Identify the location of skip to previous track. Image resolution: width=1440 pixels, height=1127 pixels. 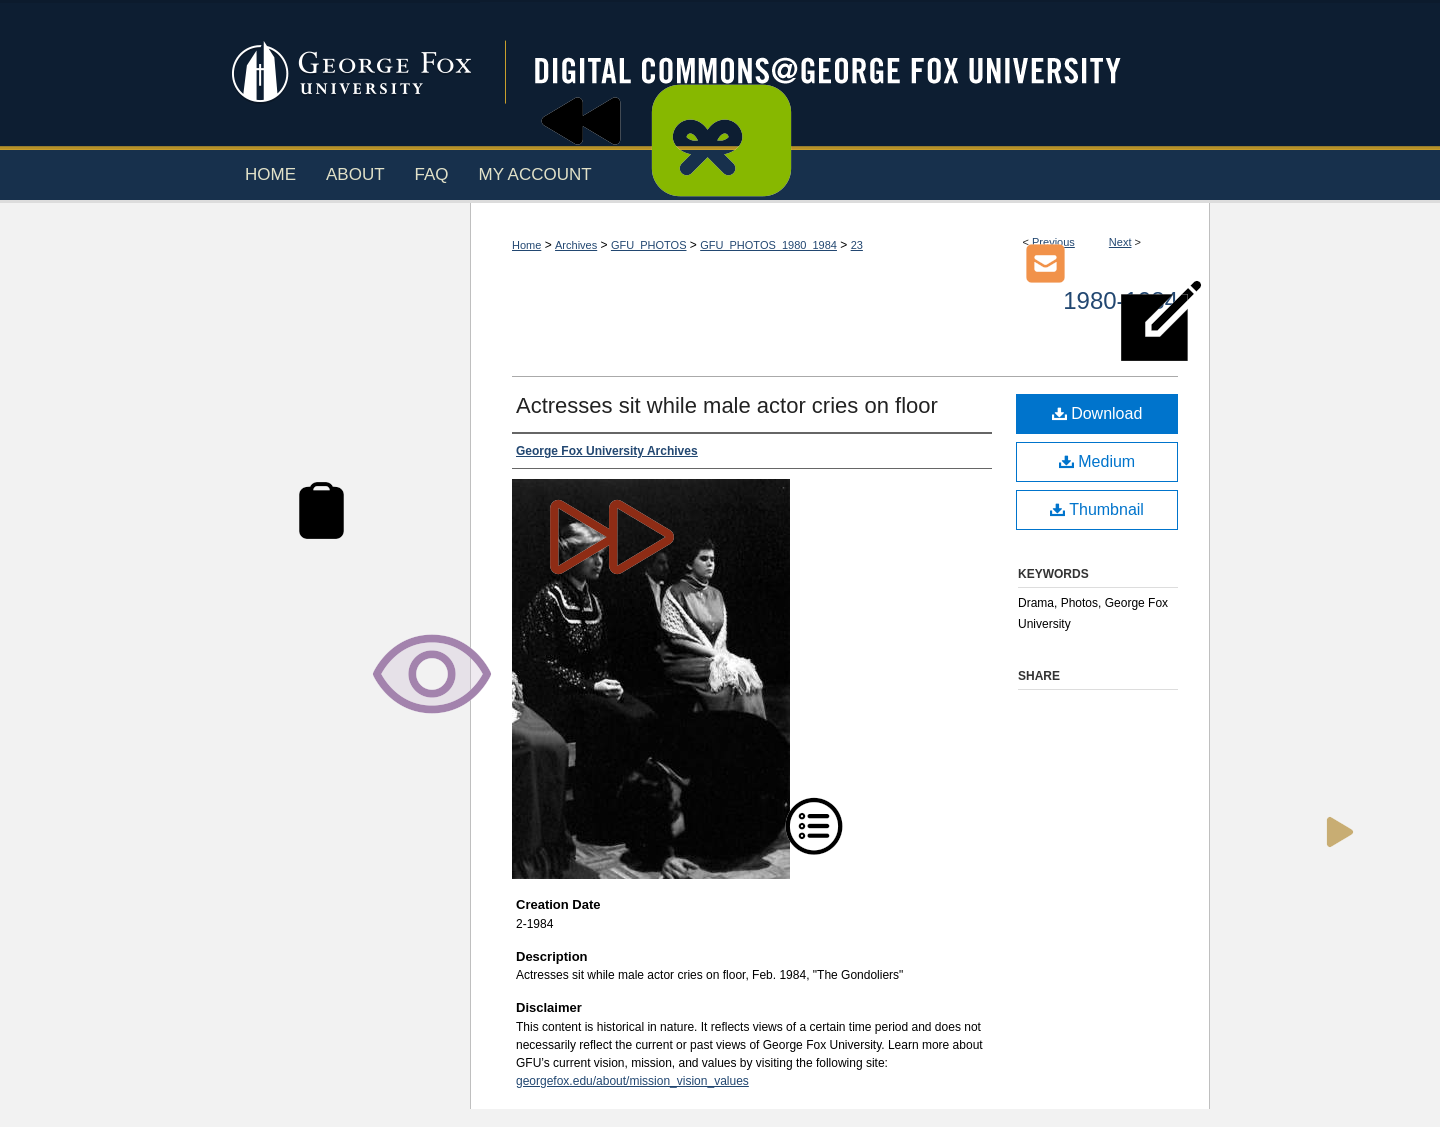
(581, 121).